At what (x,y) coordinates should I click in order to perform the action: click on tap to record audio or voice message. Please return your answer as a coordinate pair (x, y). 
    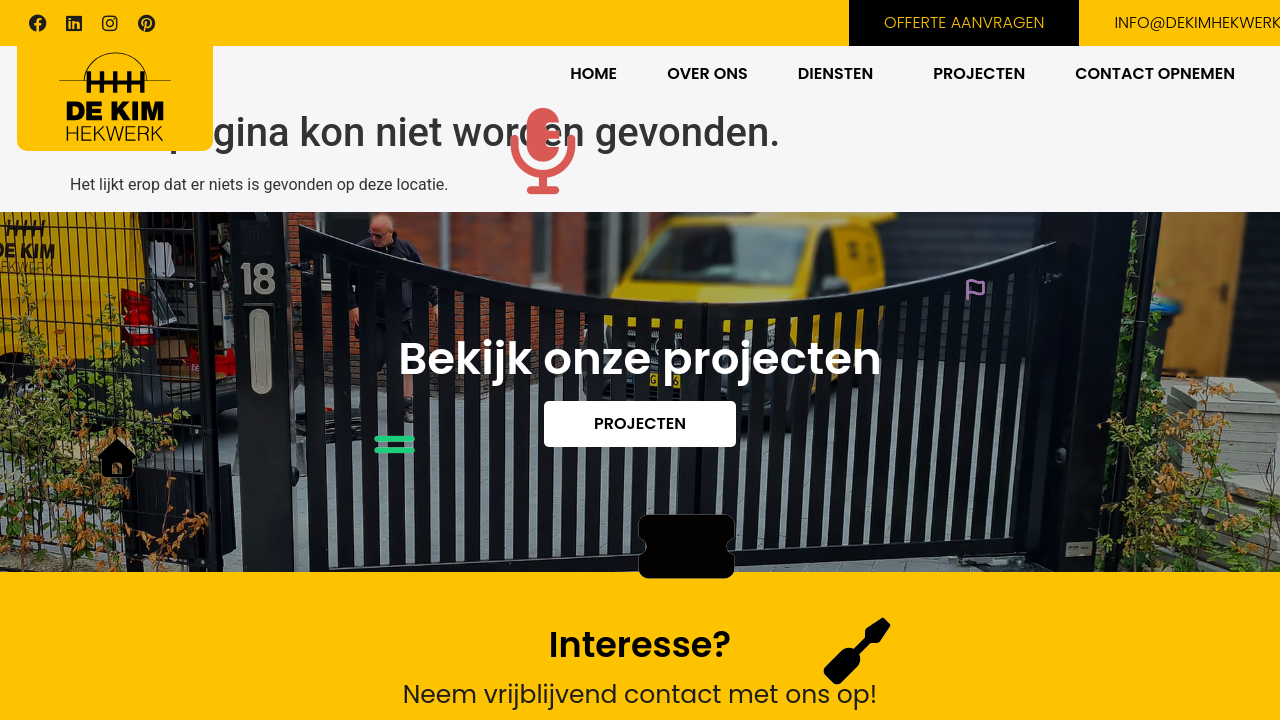
    Looking at the image, I should click on (543, 151).